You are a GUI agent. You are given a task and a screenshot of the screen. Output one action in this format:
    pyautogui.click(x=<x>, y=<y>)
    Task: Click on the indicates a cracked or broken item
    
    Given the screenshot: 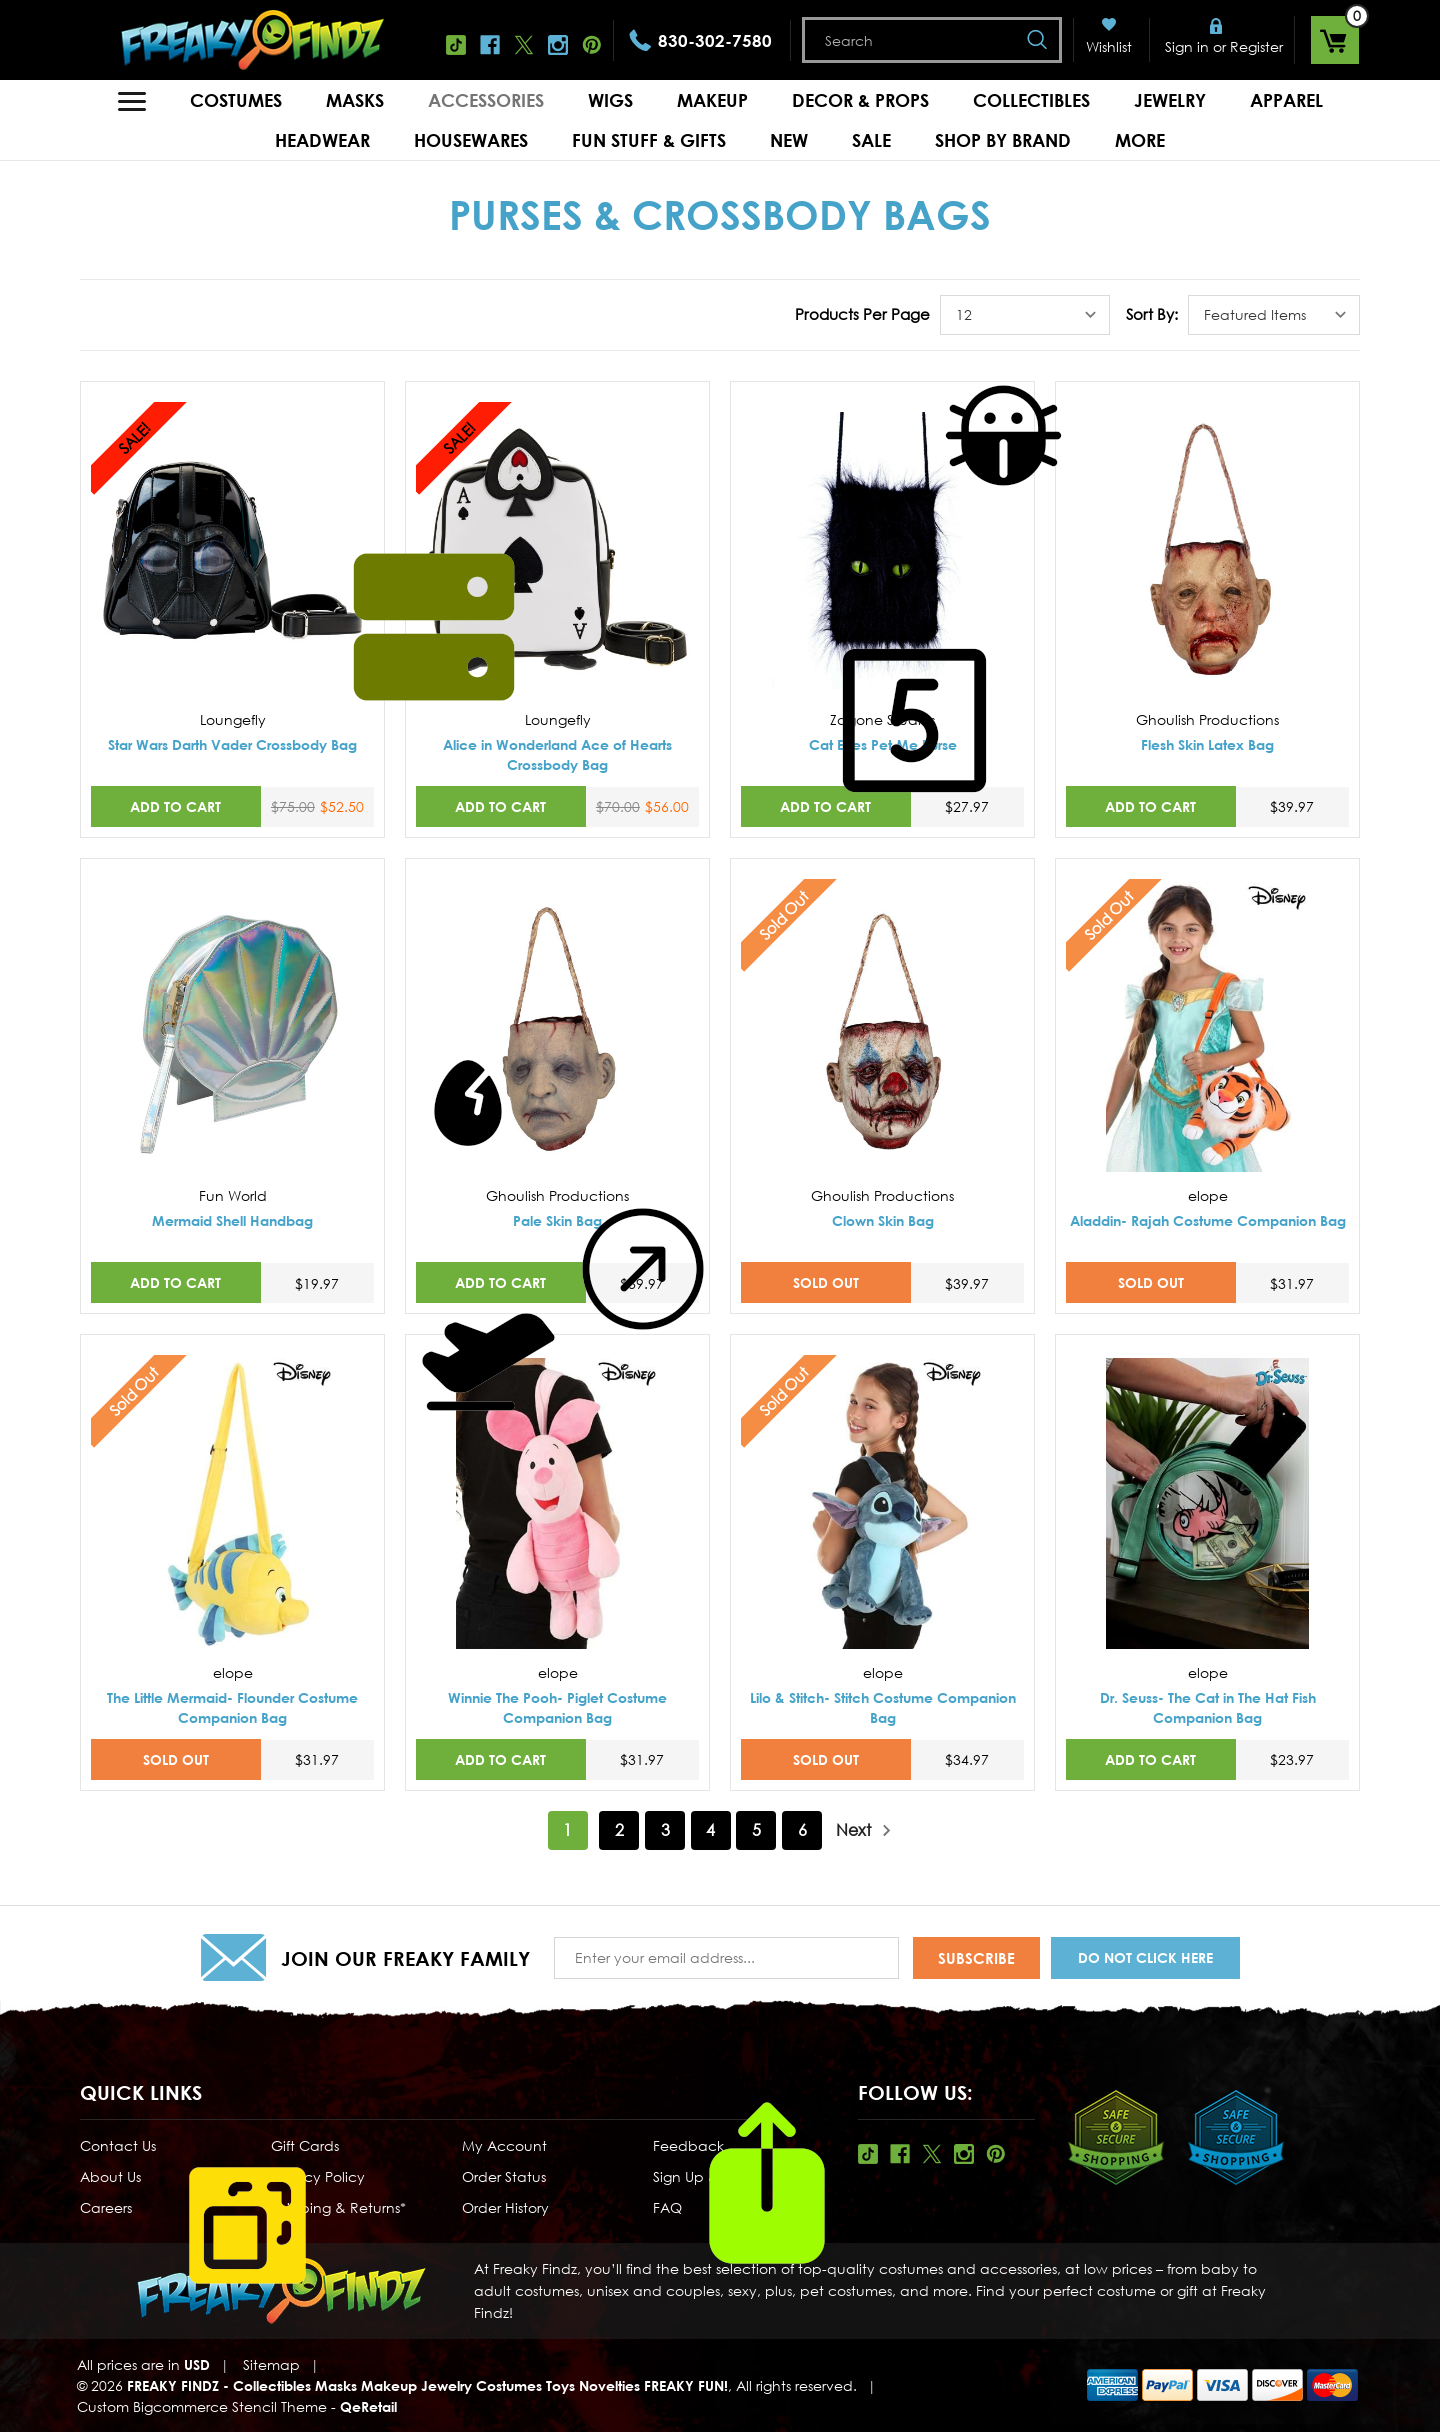 What is the action you would take?
    pyautogui.click(x=468, y=1103)
    